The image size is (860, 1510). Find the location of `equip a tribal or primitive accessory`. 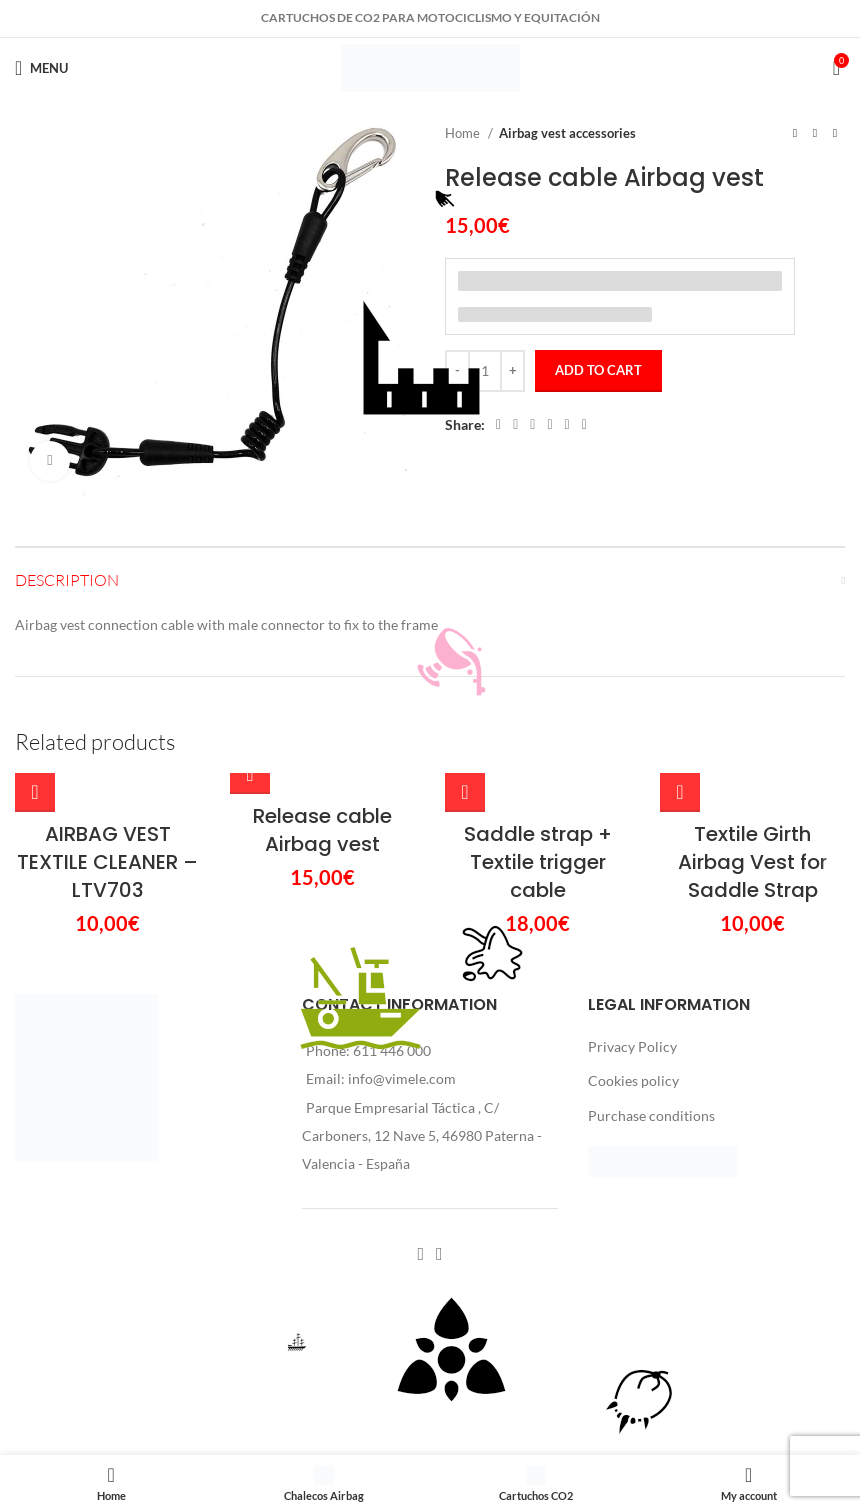

equip a tribal or primitive accessory is located at coordinates (639, 1402).